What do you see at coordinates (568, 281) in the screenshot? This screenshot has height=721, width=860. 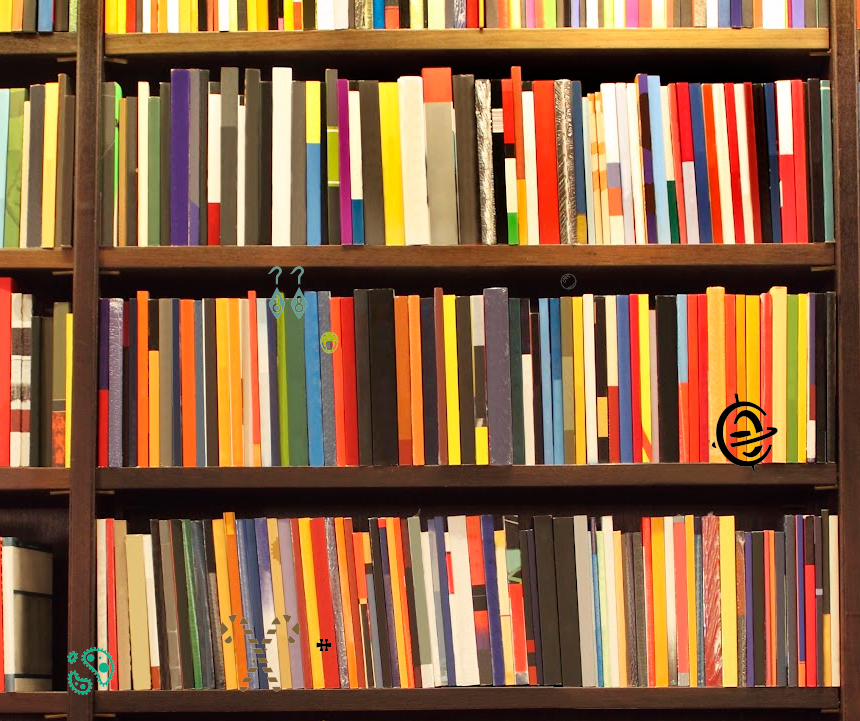 I see `a collectible orb or power-up item` at bounding box center [568, 281].